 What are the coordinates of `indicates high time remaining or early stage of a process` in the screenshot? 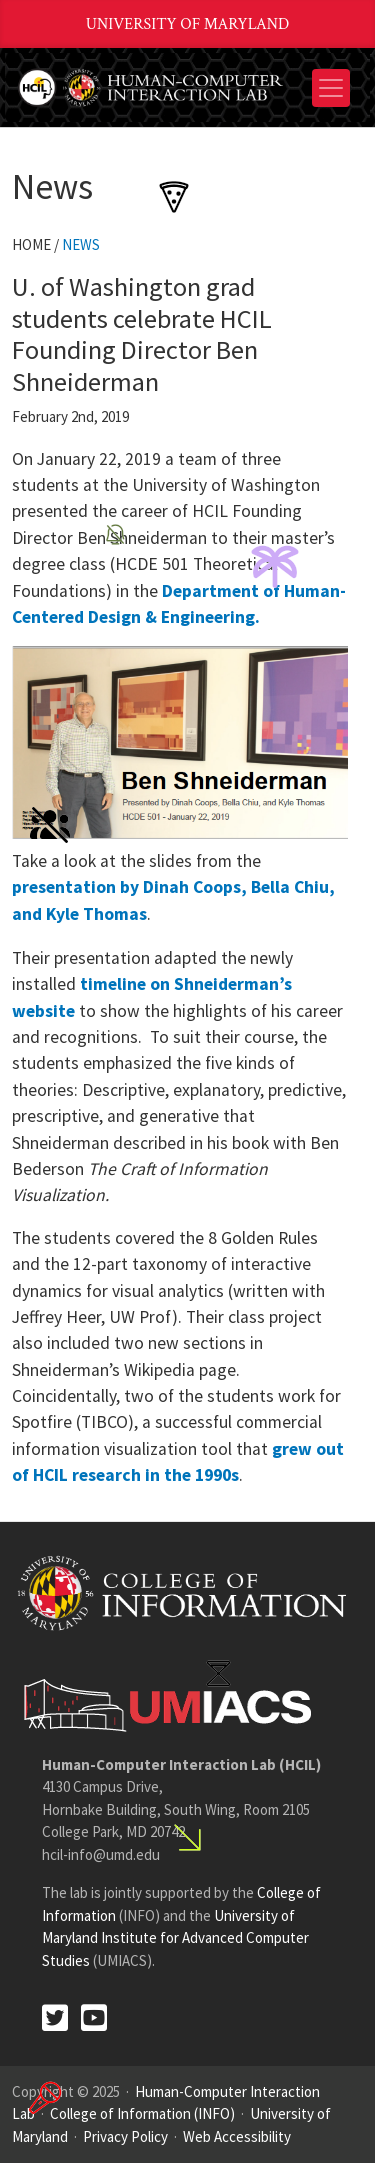 It's located at (218, 1673).